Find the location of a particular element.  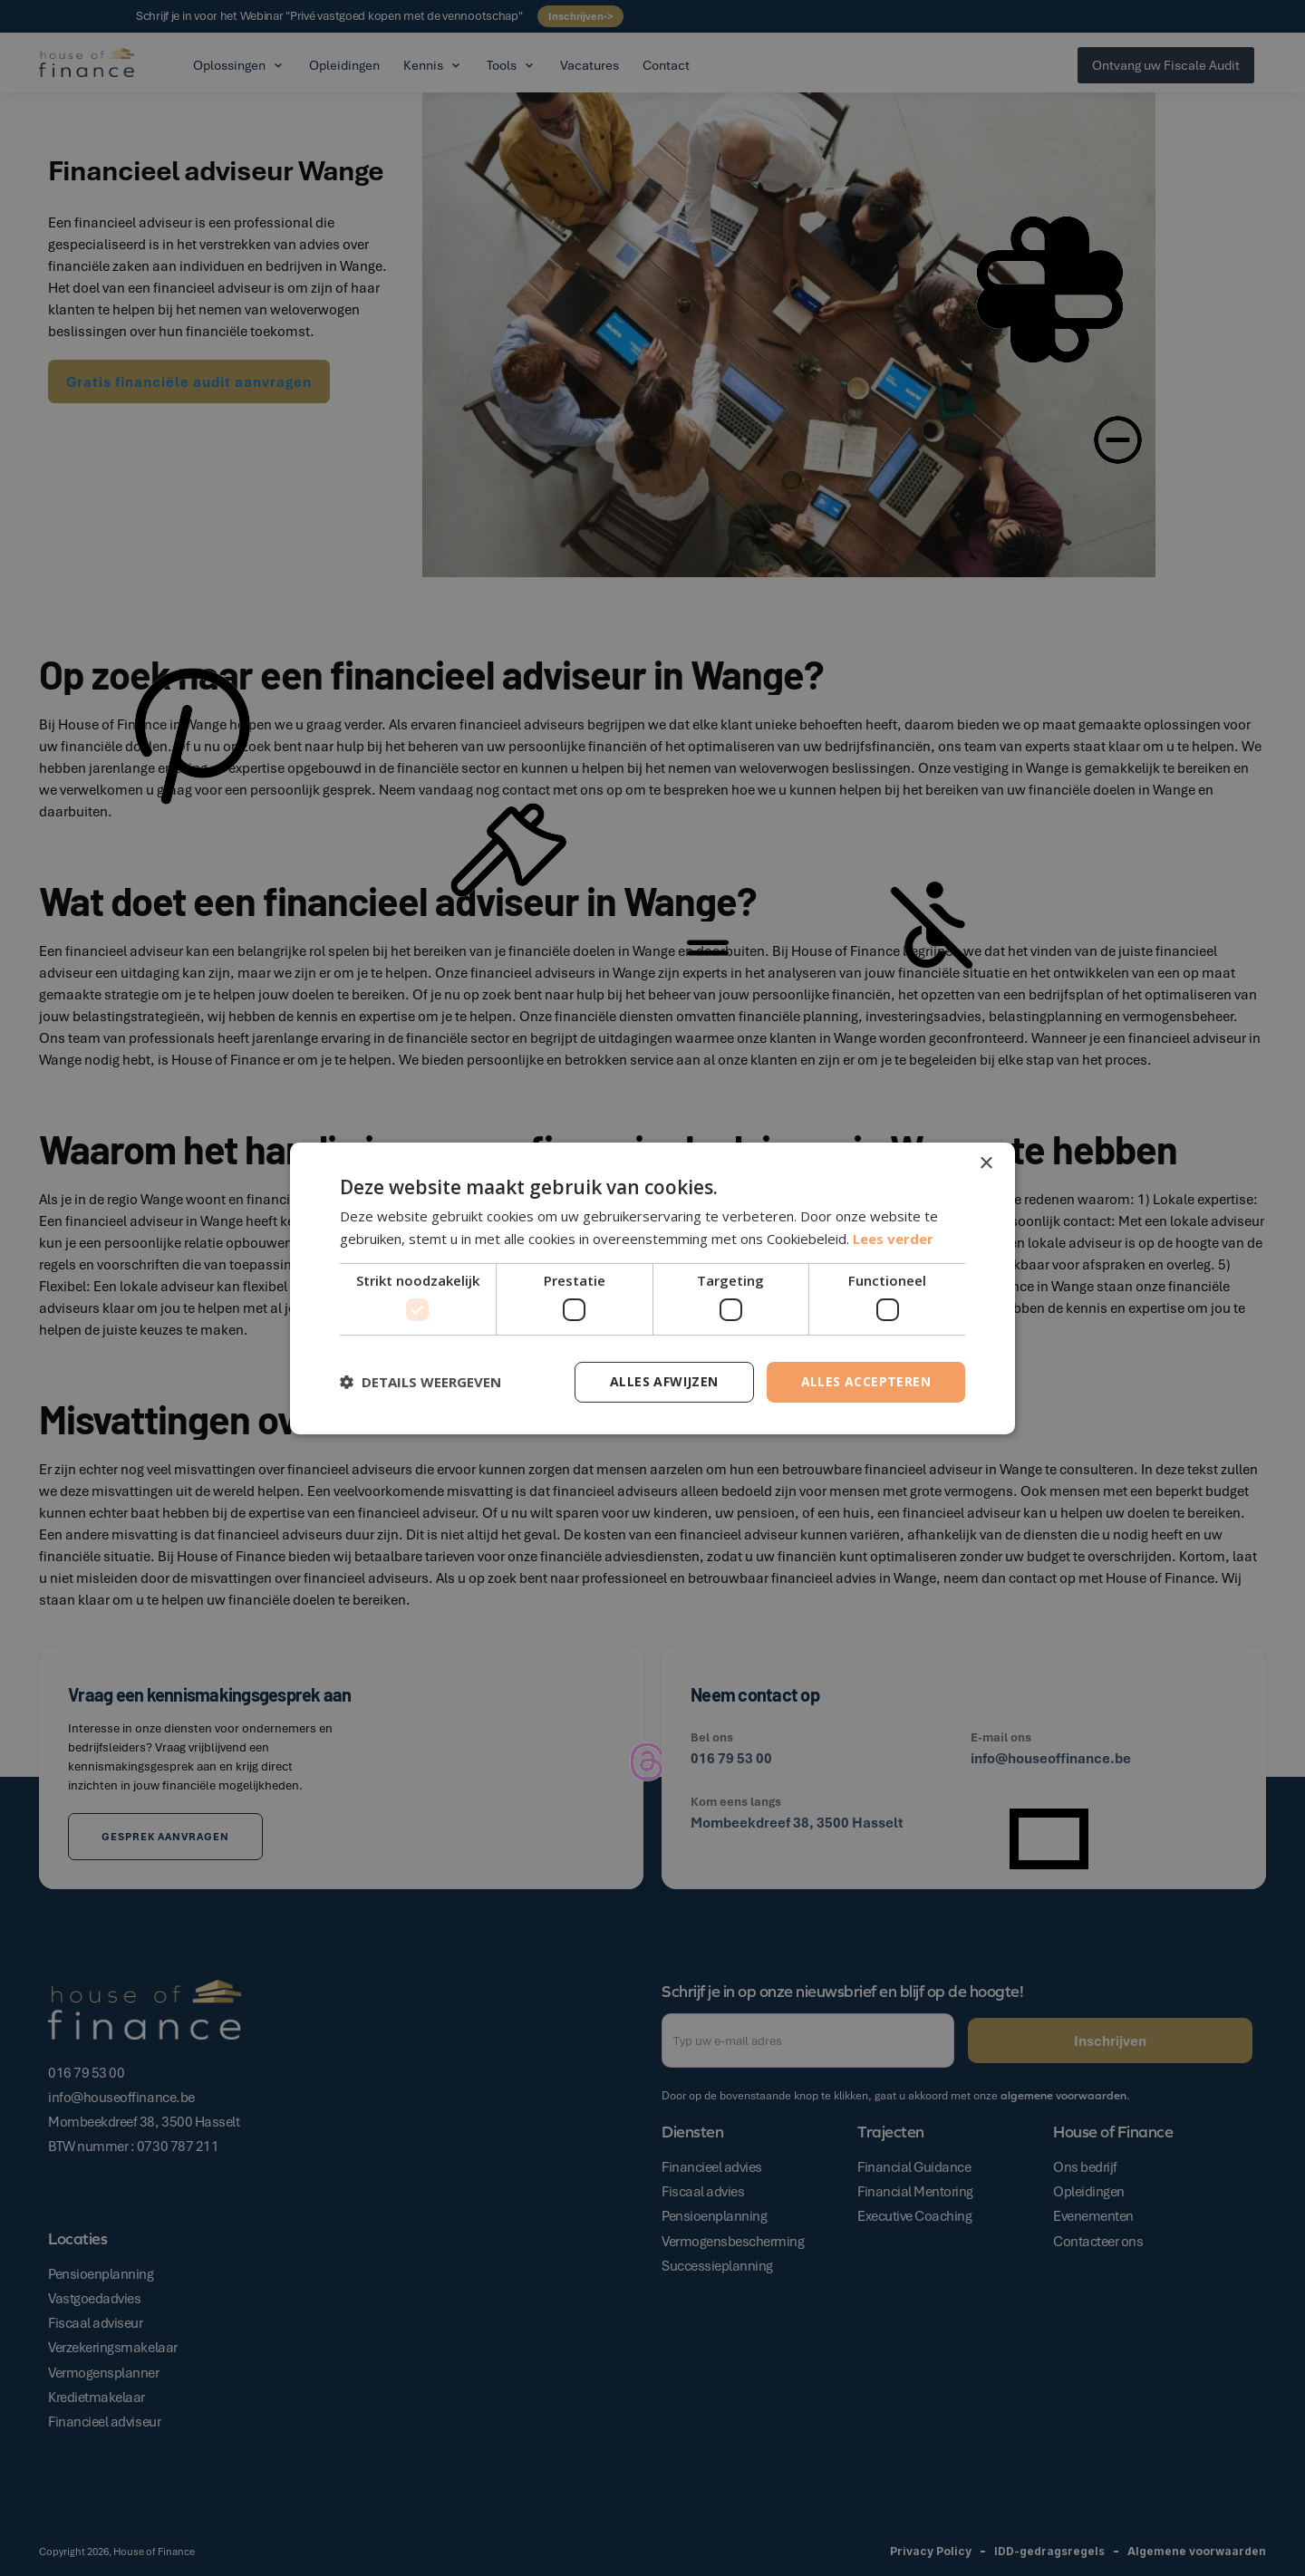

indicates location or service is not wheelchair accessible is located at coordinates (934, 924).